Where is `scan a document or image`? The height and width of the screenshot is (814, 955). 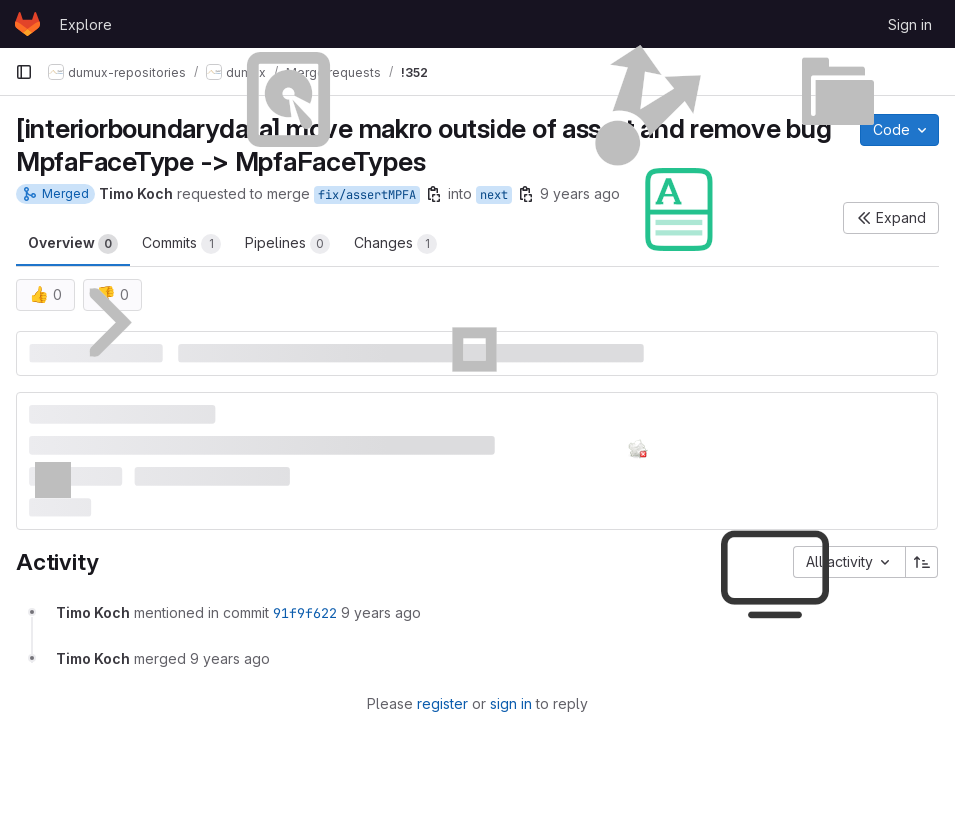
scan a document or image is located at coordinates (681, 209).